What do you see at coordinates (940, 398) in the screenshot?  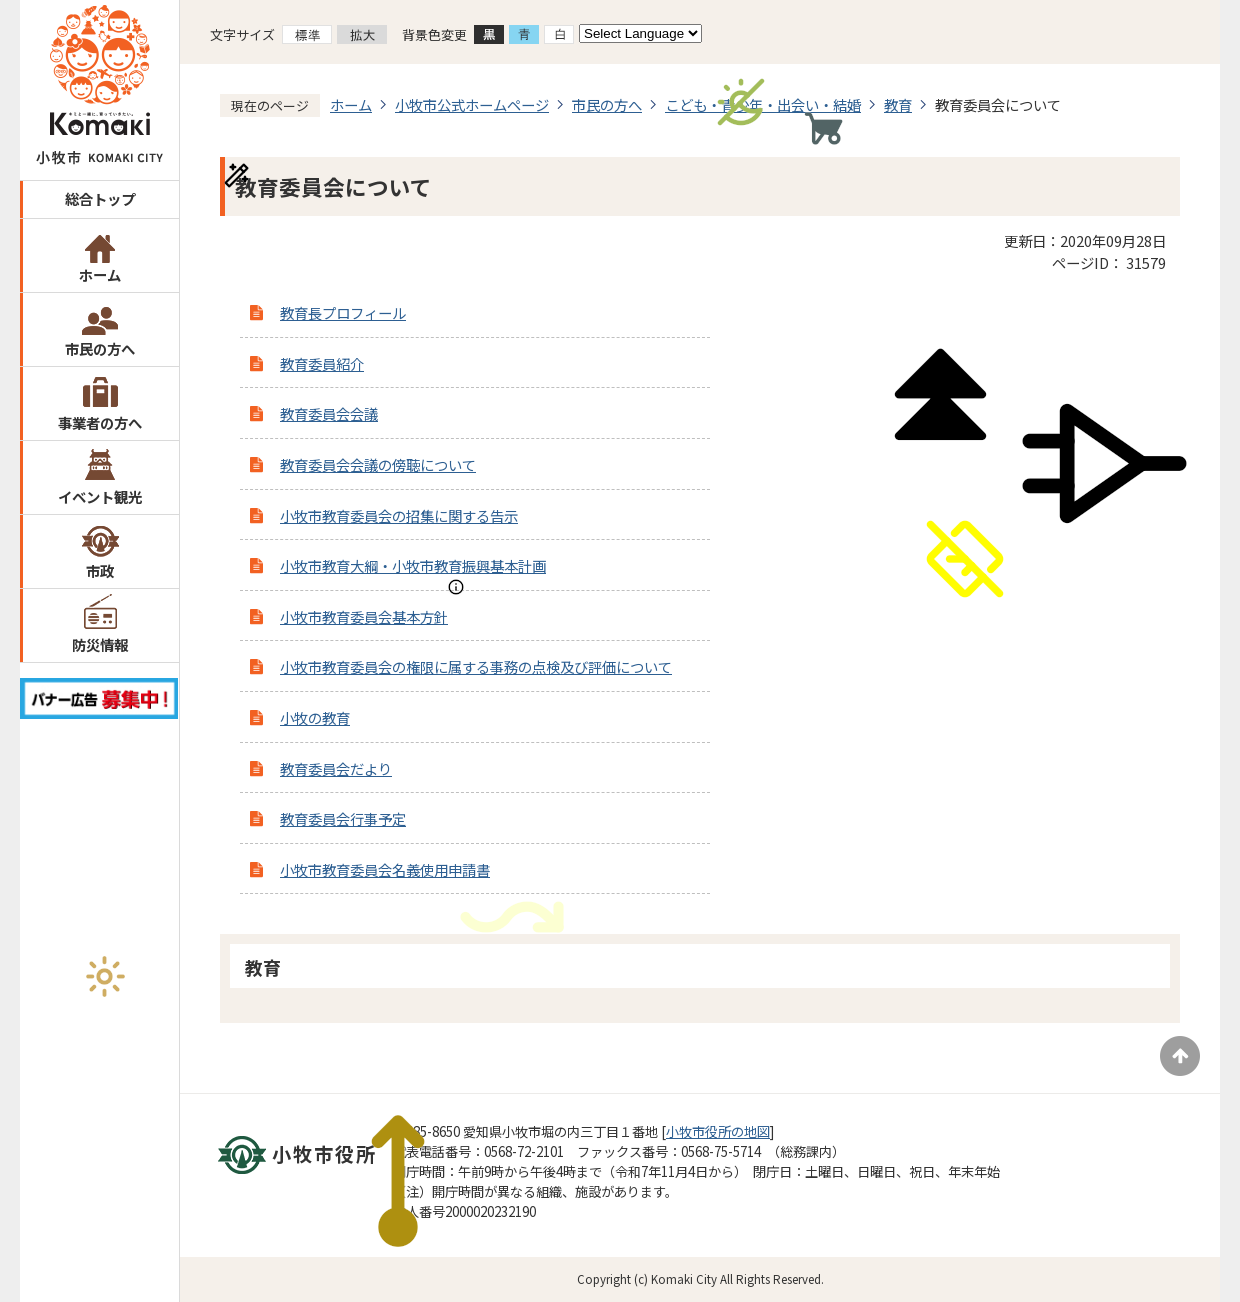 I see `collapse all sections or content` at bounding box center [940, 398].